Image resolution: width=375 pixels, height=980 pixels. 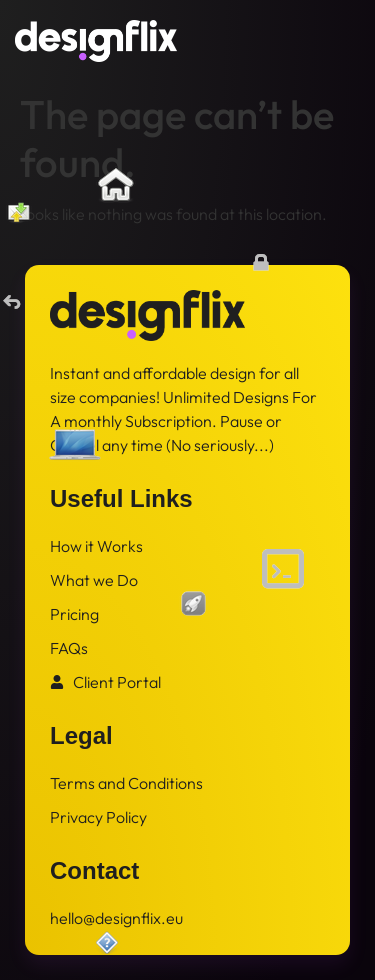 I want to click on redo last action (right-to-left interface), so click(x=12, y=302).